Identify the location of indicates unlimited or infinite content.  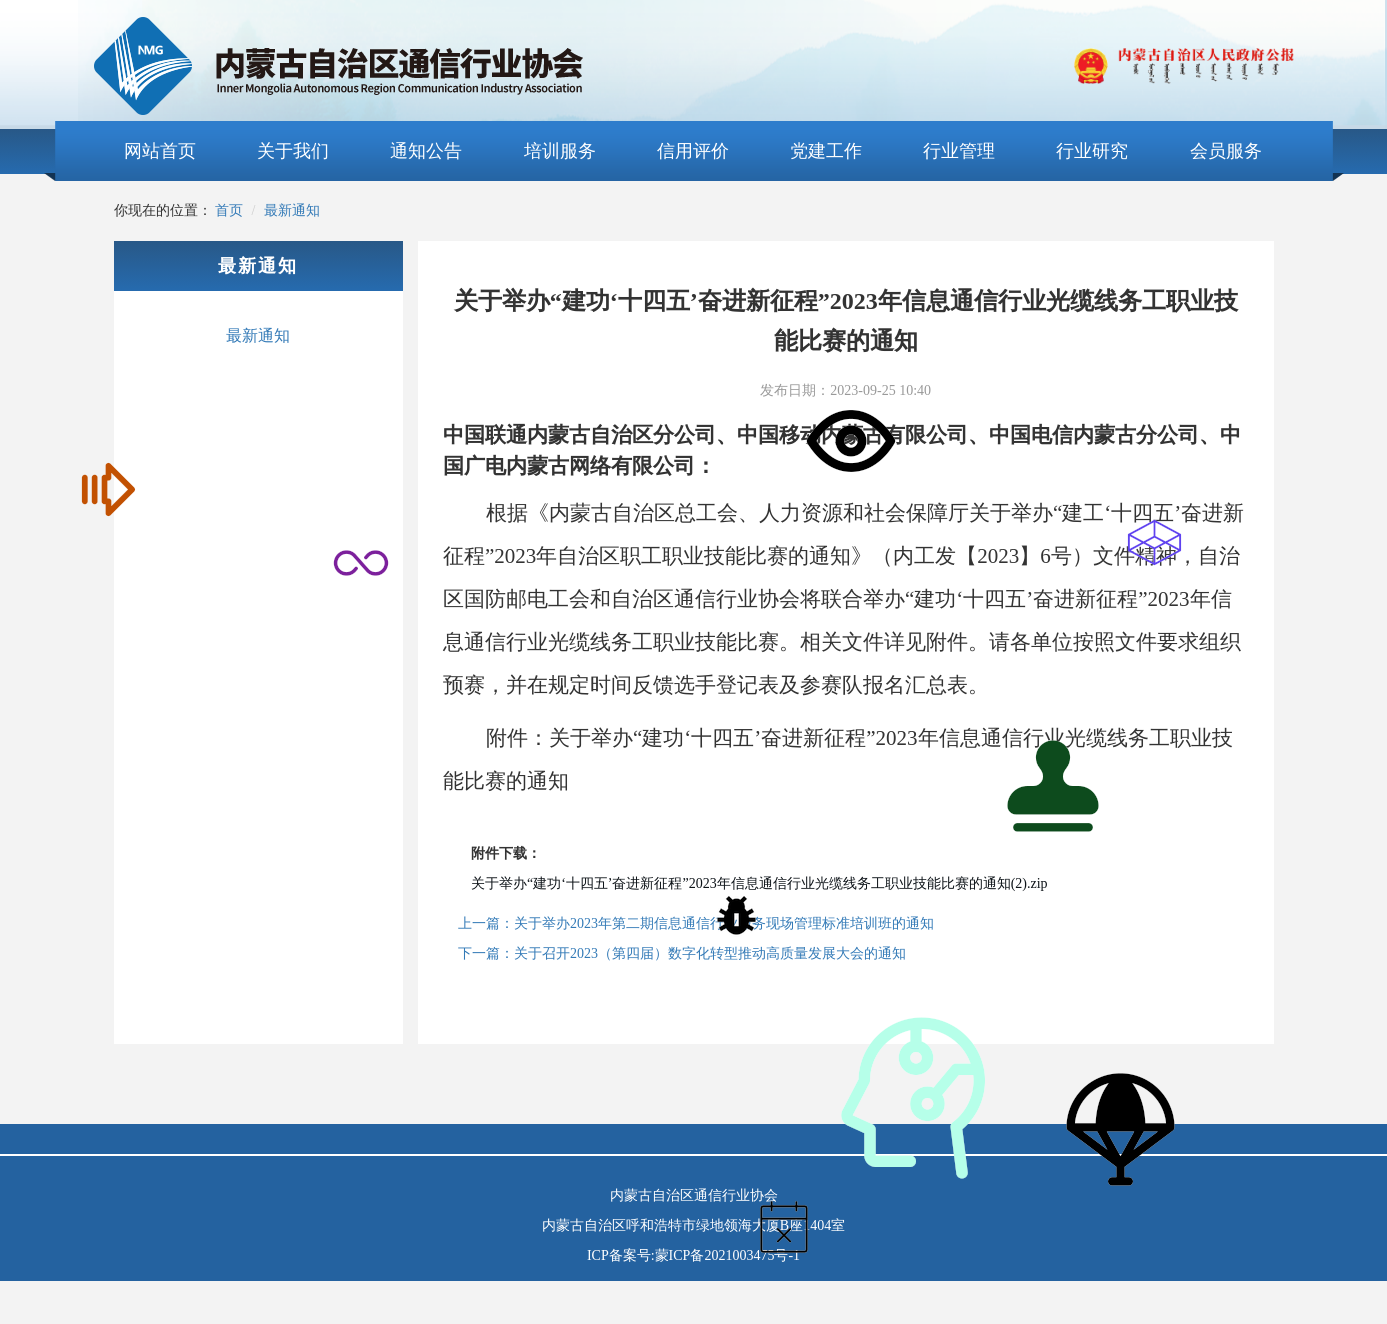
(361, 563).